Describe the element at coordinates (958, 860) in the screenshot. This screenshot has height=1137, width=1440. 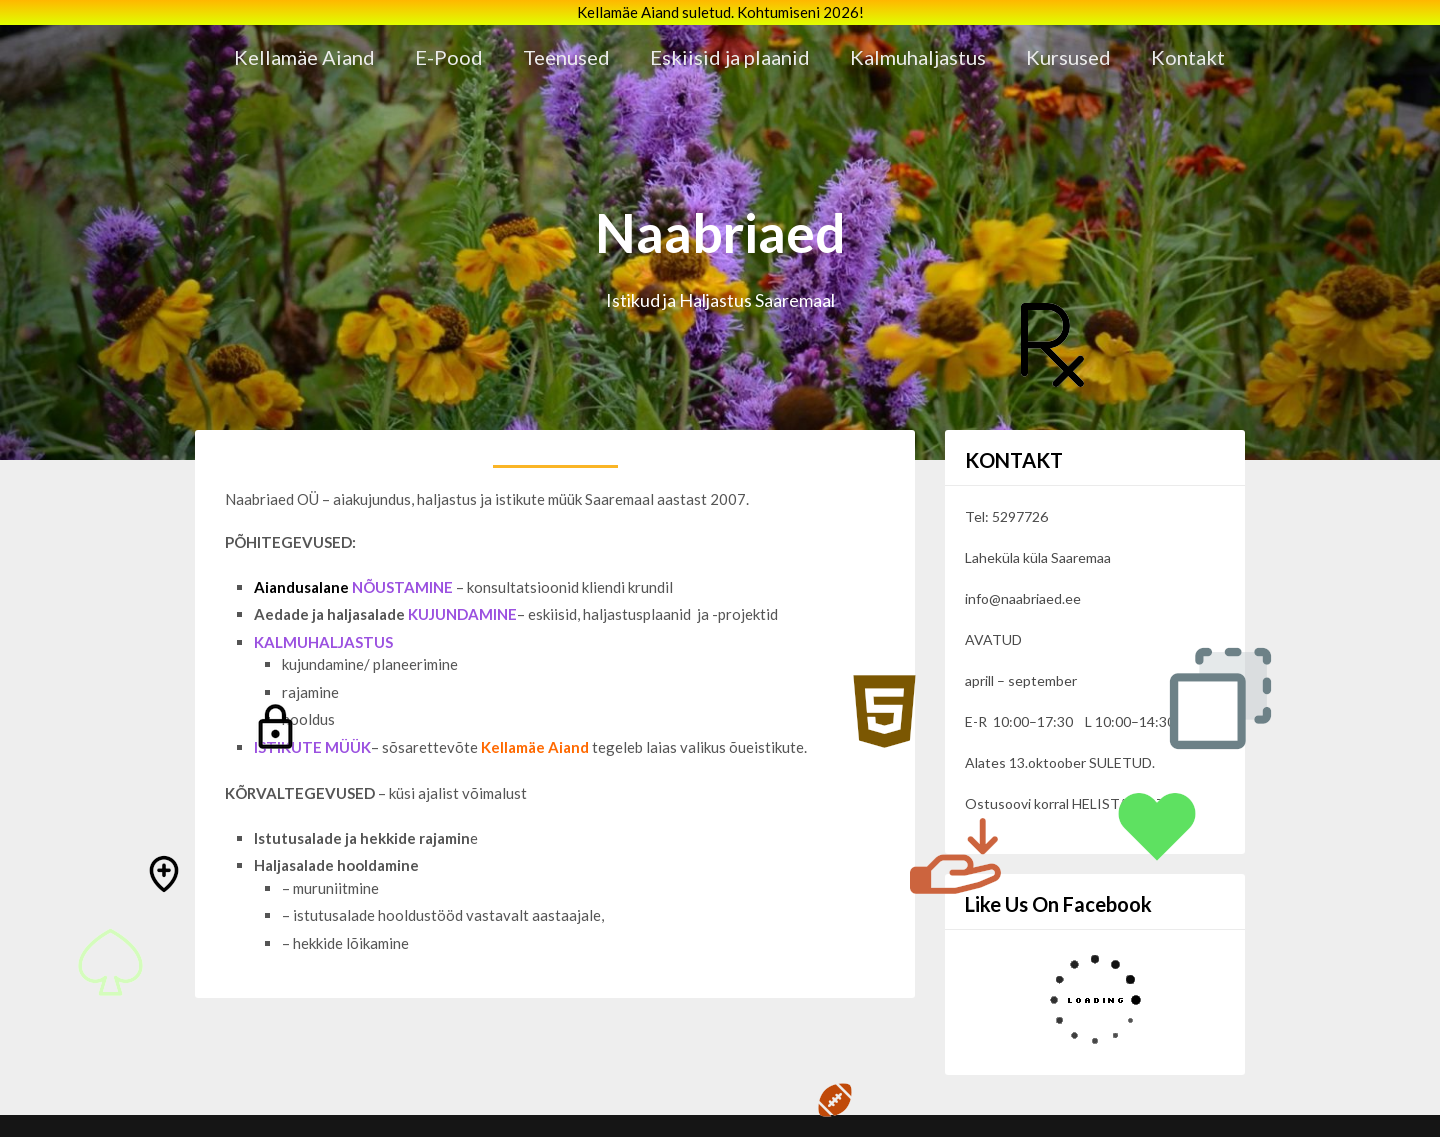
I see `receive or accept an incoming item` at that location.